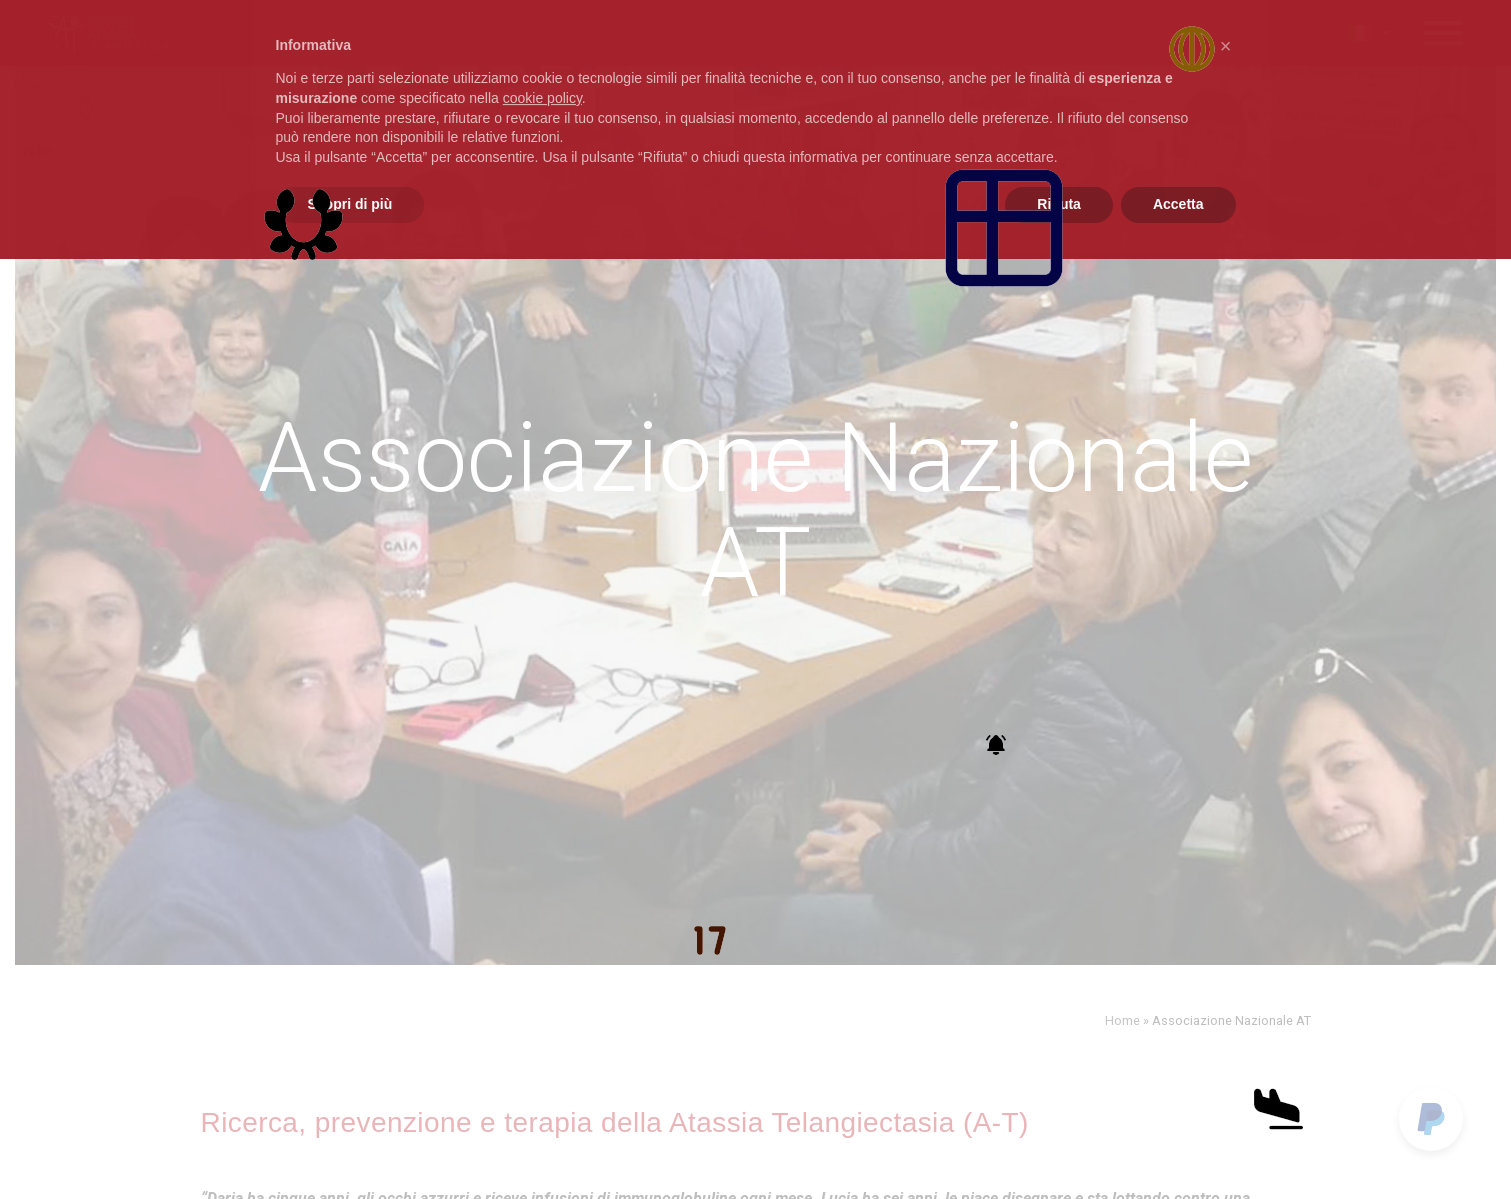 This screenshot has height=1199, width=1511. What do you see at coordinates (1276, 1109) in the screenshot?
I see `indicates flight arrival status` at bounding box center [1276, 1109].